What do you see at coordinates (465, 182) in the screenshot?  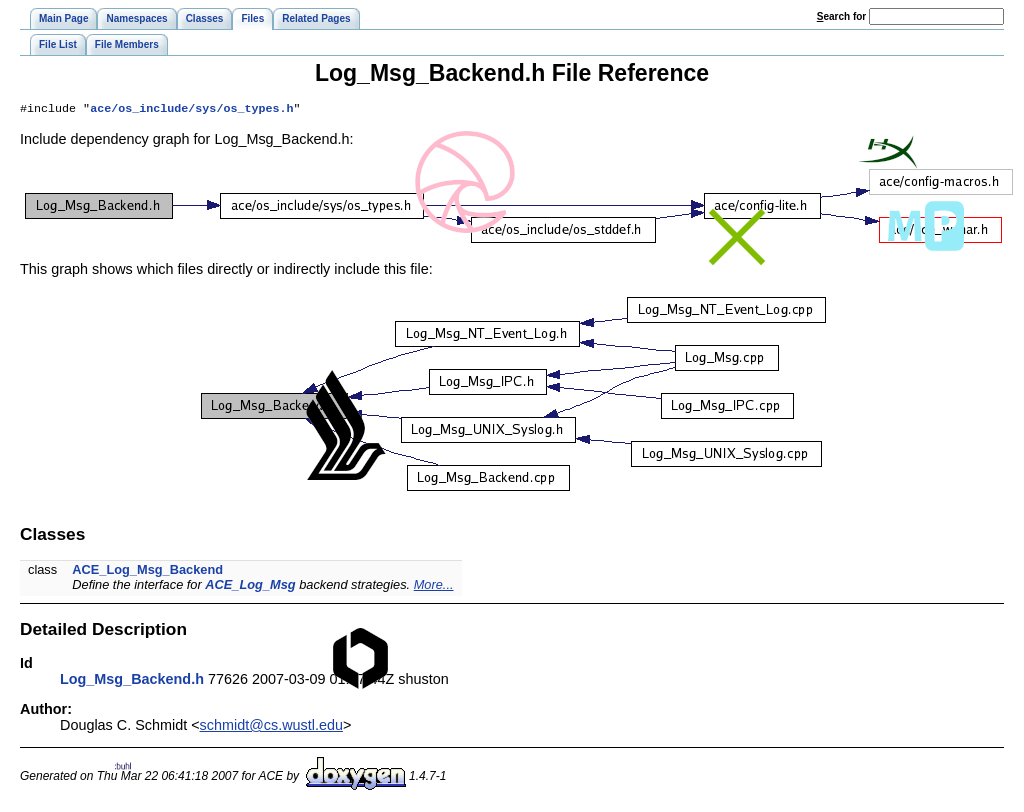 I see `open the Breaker podcast app` at bounding box center [465, 182].